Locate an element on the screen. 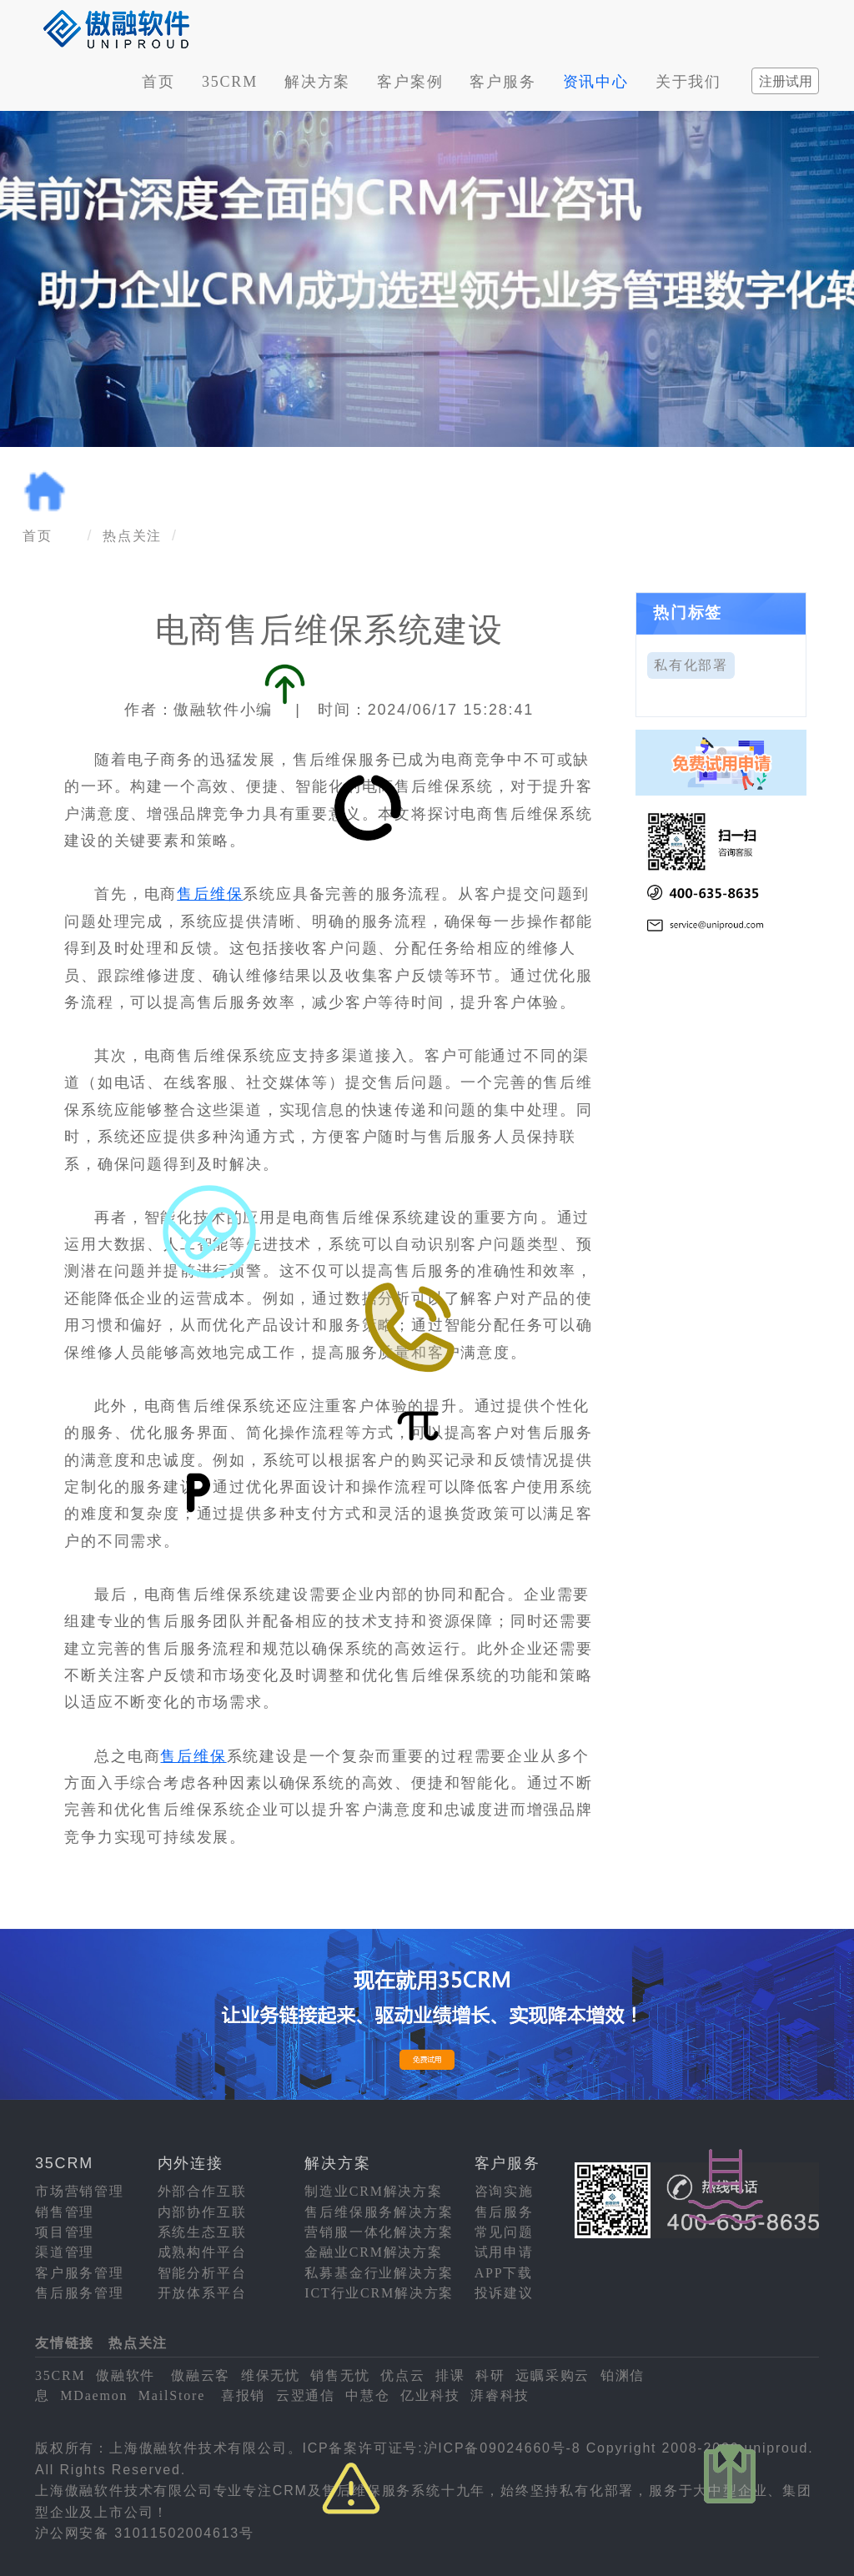 This screenshot has width=854, height=2576. view clothing or apparel items is located at coordinates (730, 2475).